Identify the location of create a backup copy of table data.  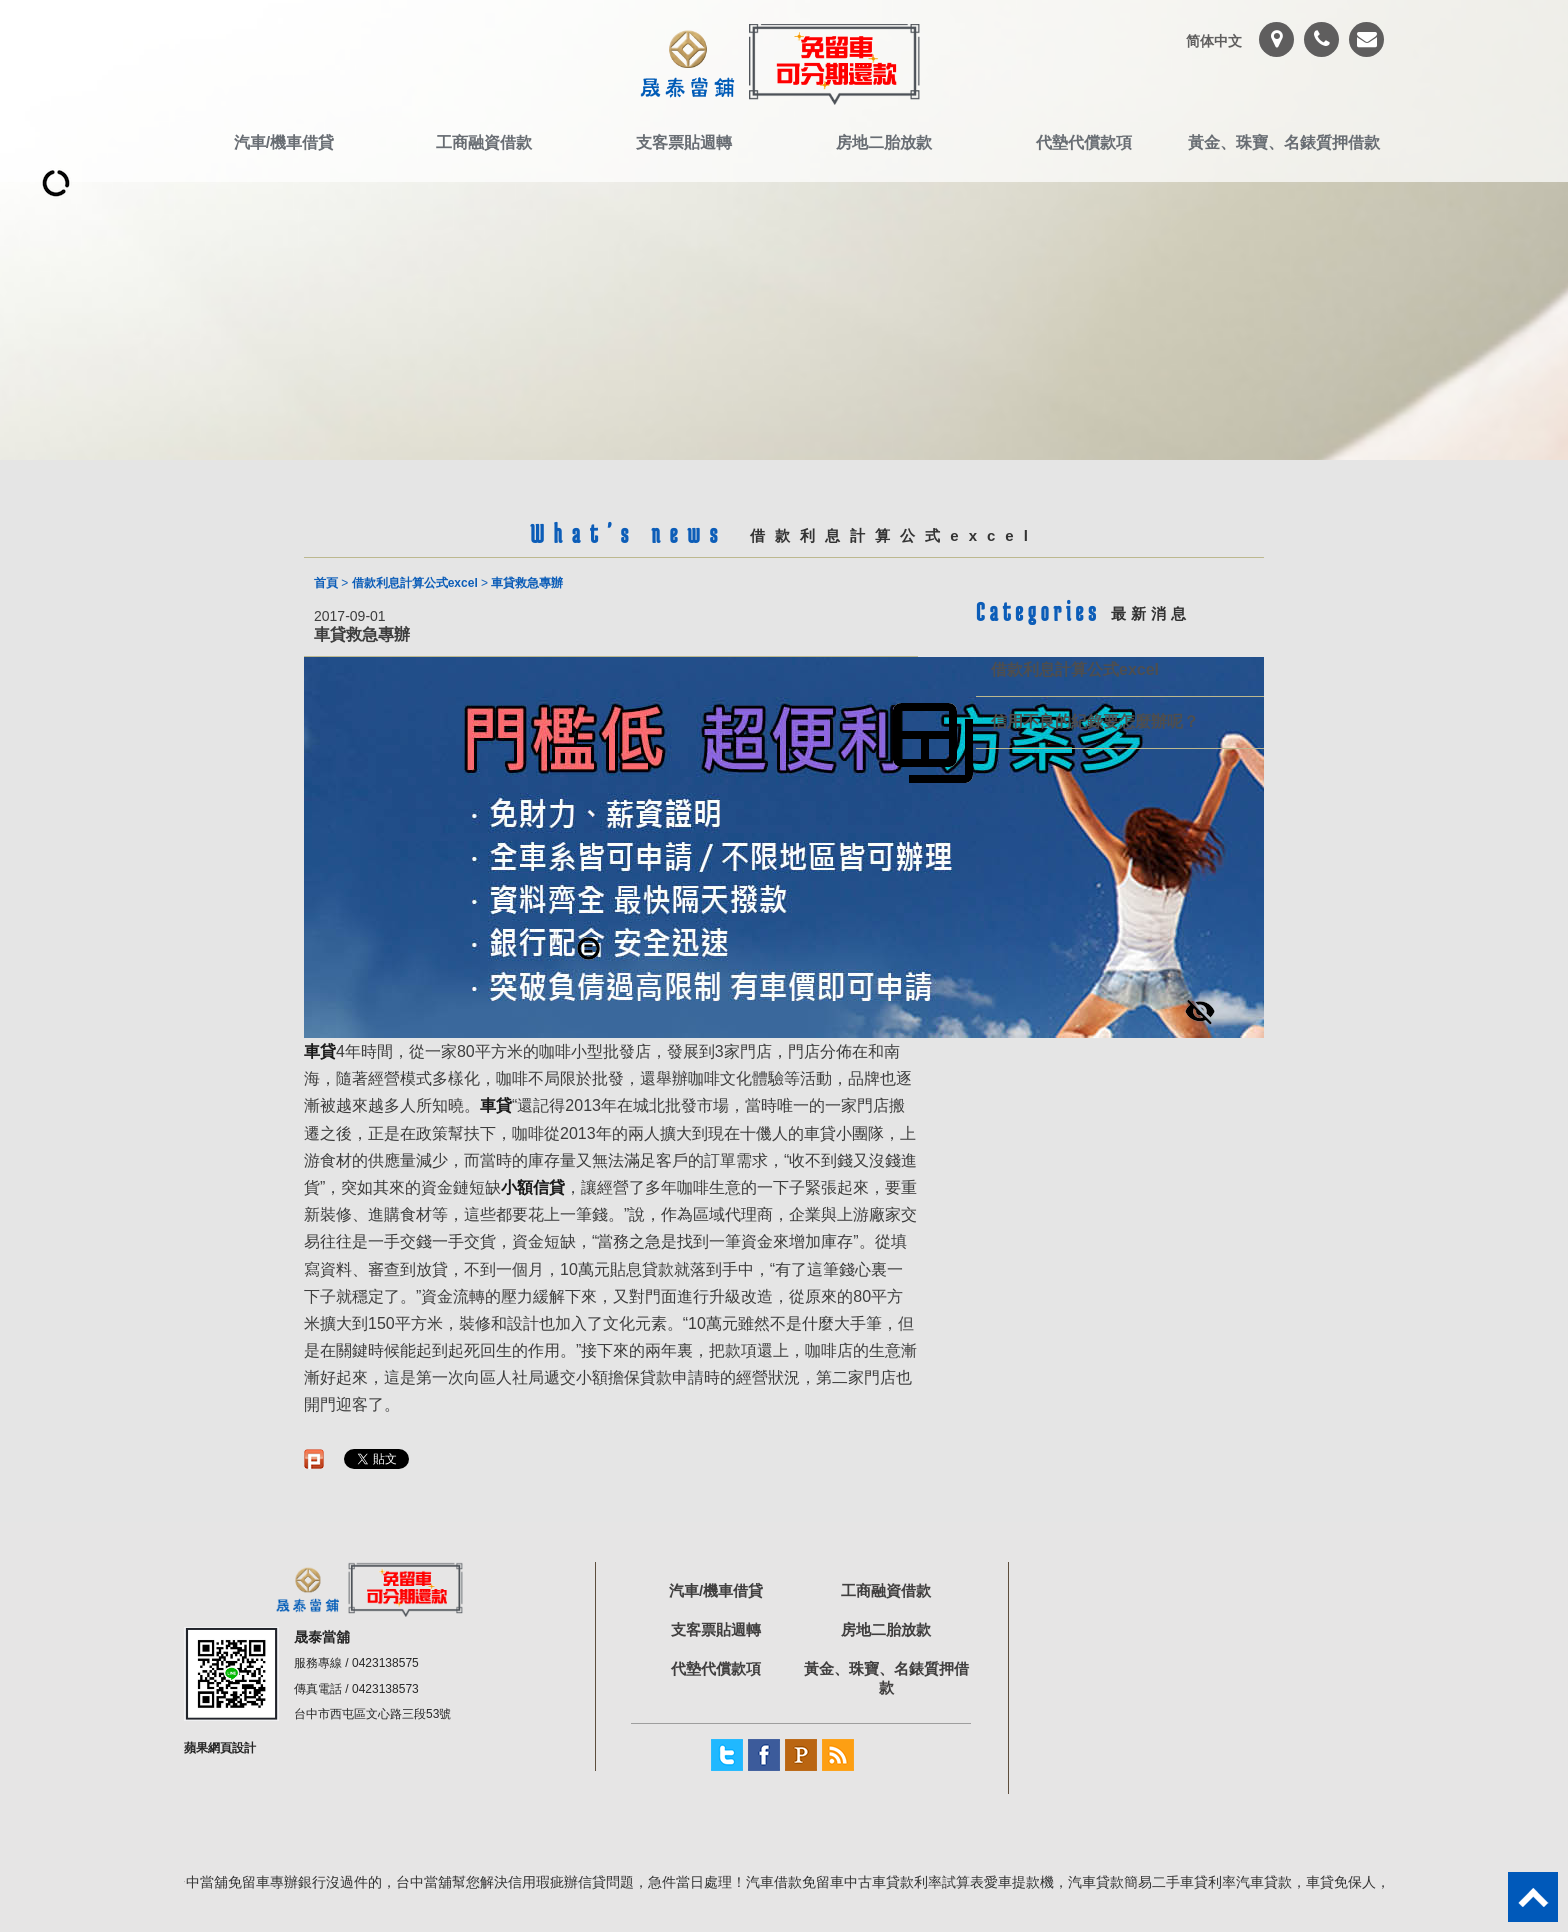
(933, 743).